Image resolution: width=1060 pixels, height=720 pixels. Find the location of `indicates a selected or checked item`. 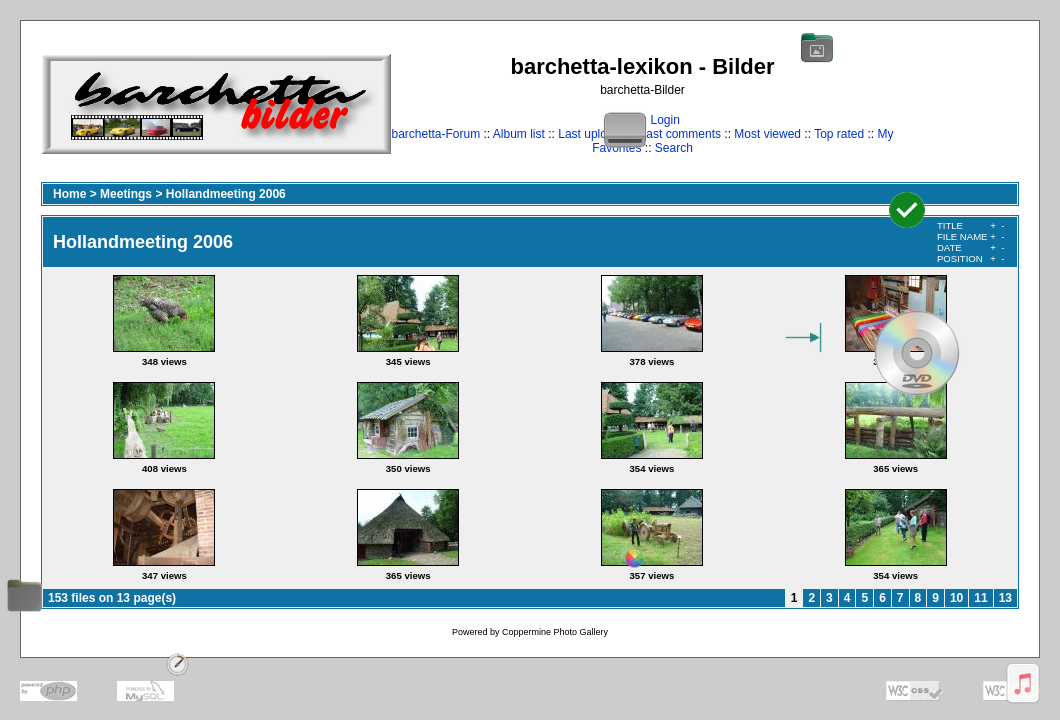

indicates a selected or checked item is located at coordinates (907, 210).